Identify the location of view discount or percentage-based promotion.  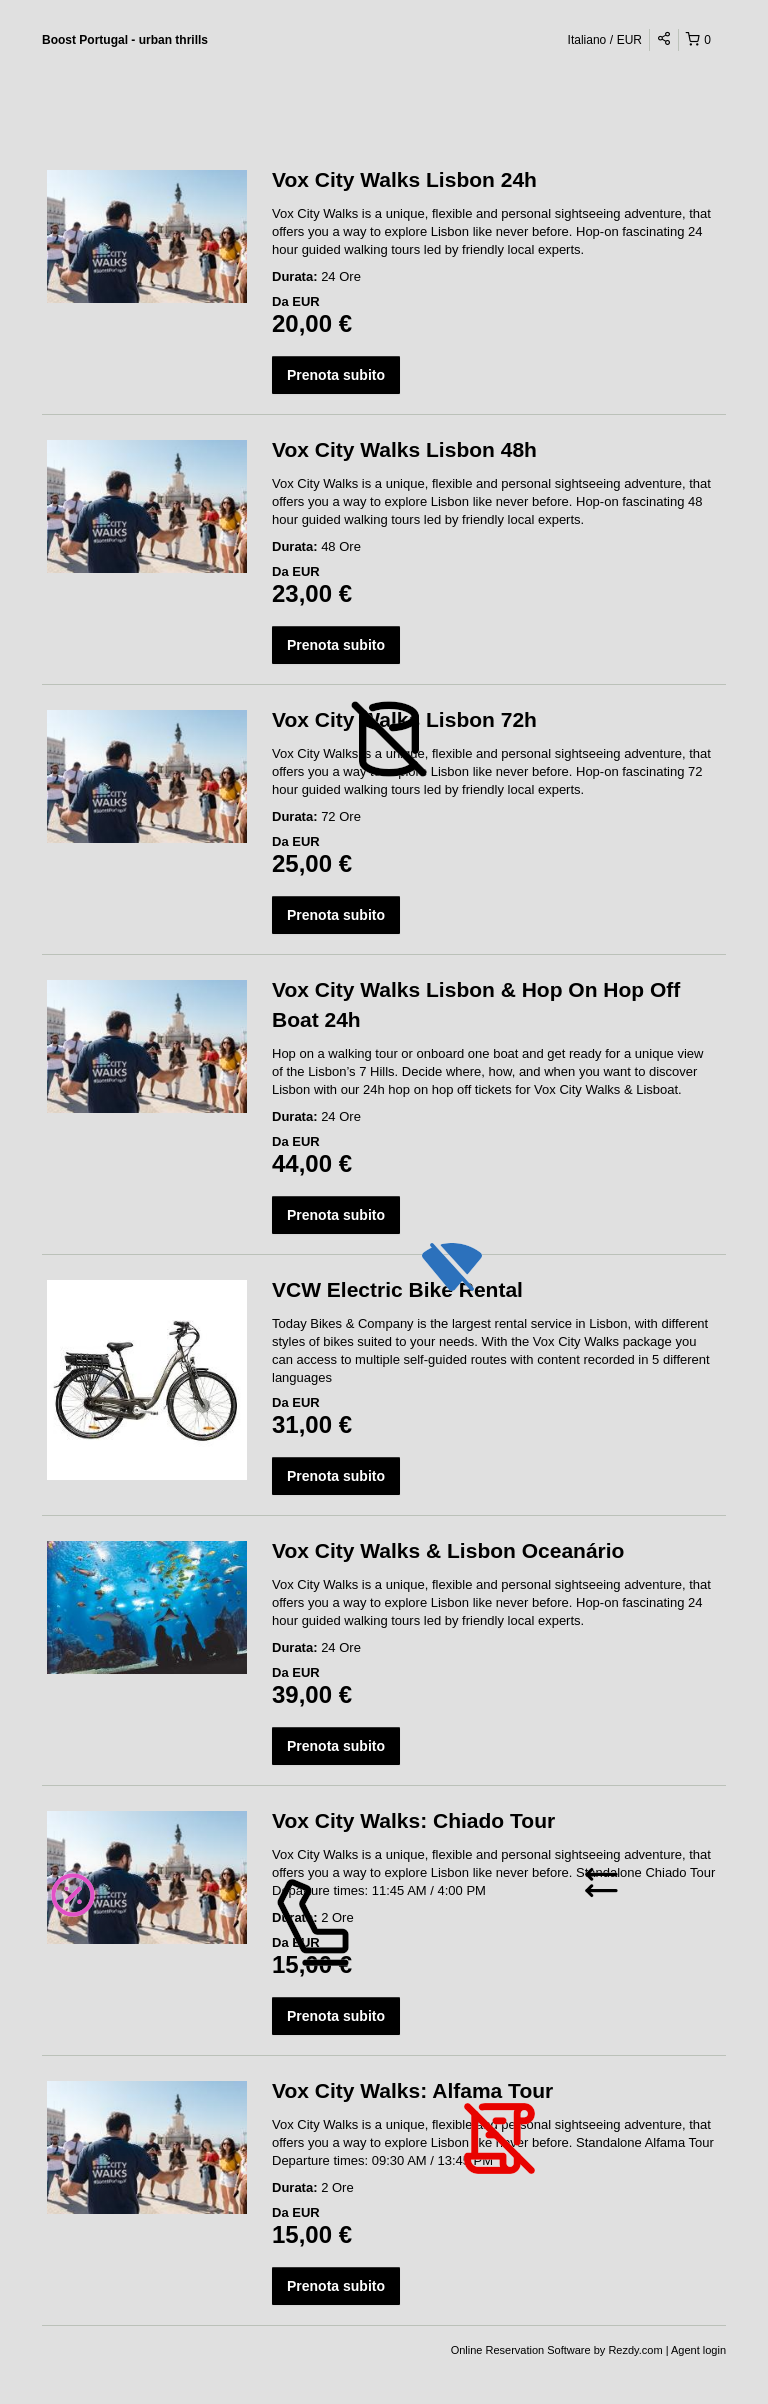
(73, 1895).